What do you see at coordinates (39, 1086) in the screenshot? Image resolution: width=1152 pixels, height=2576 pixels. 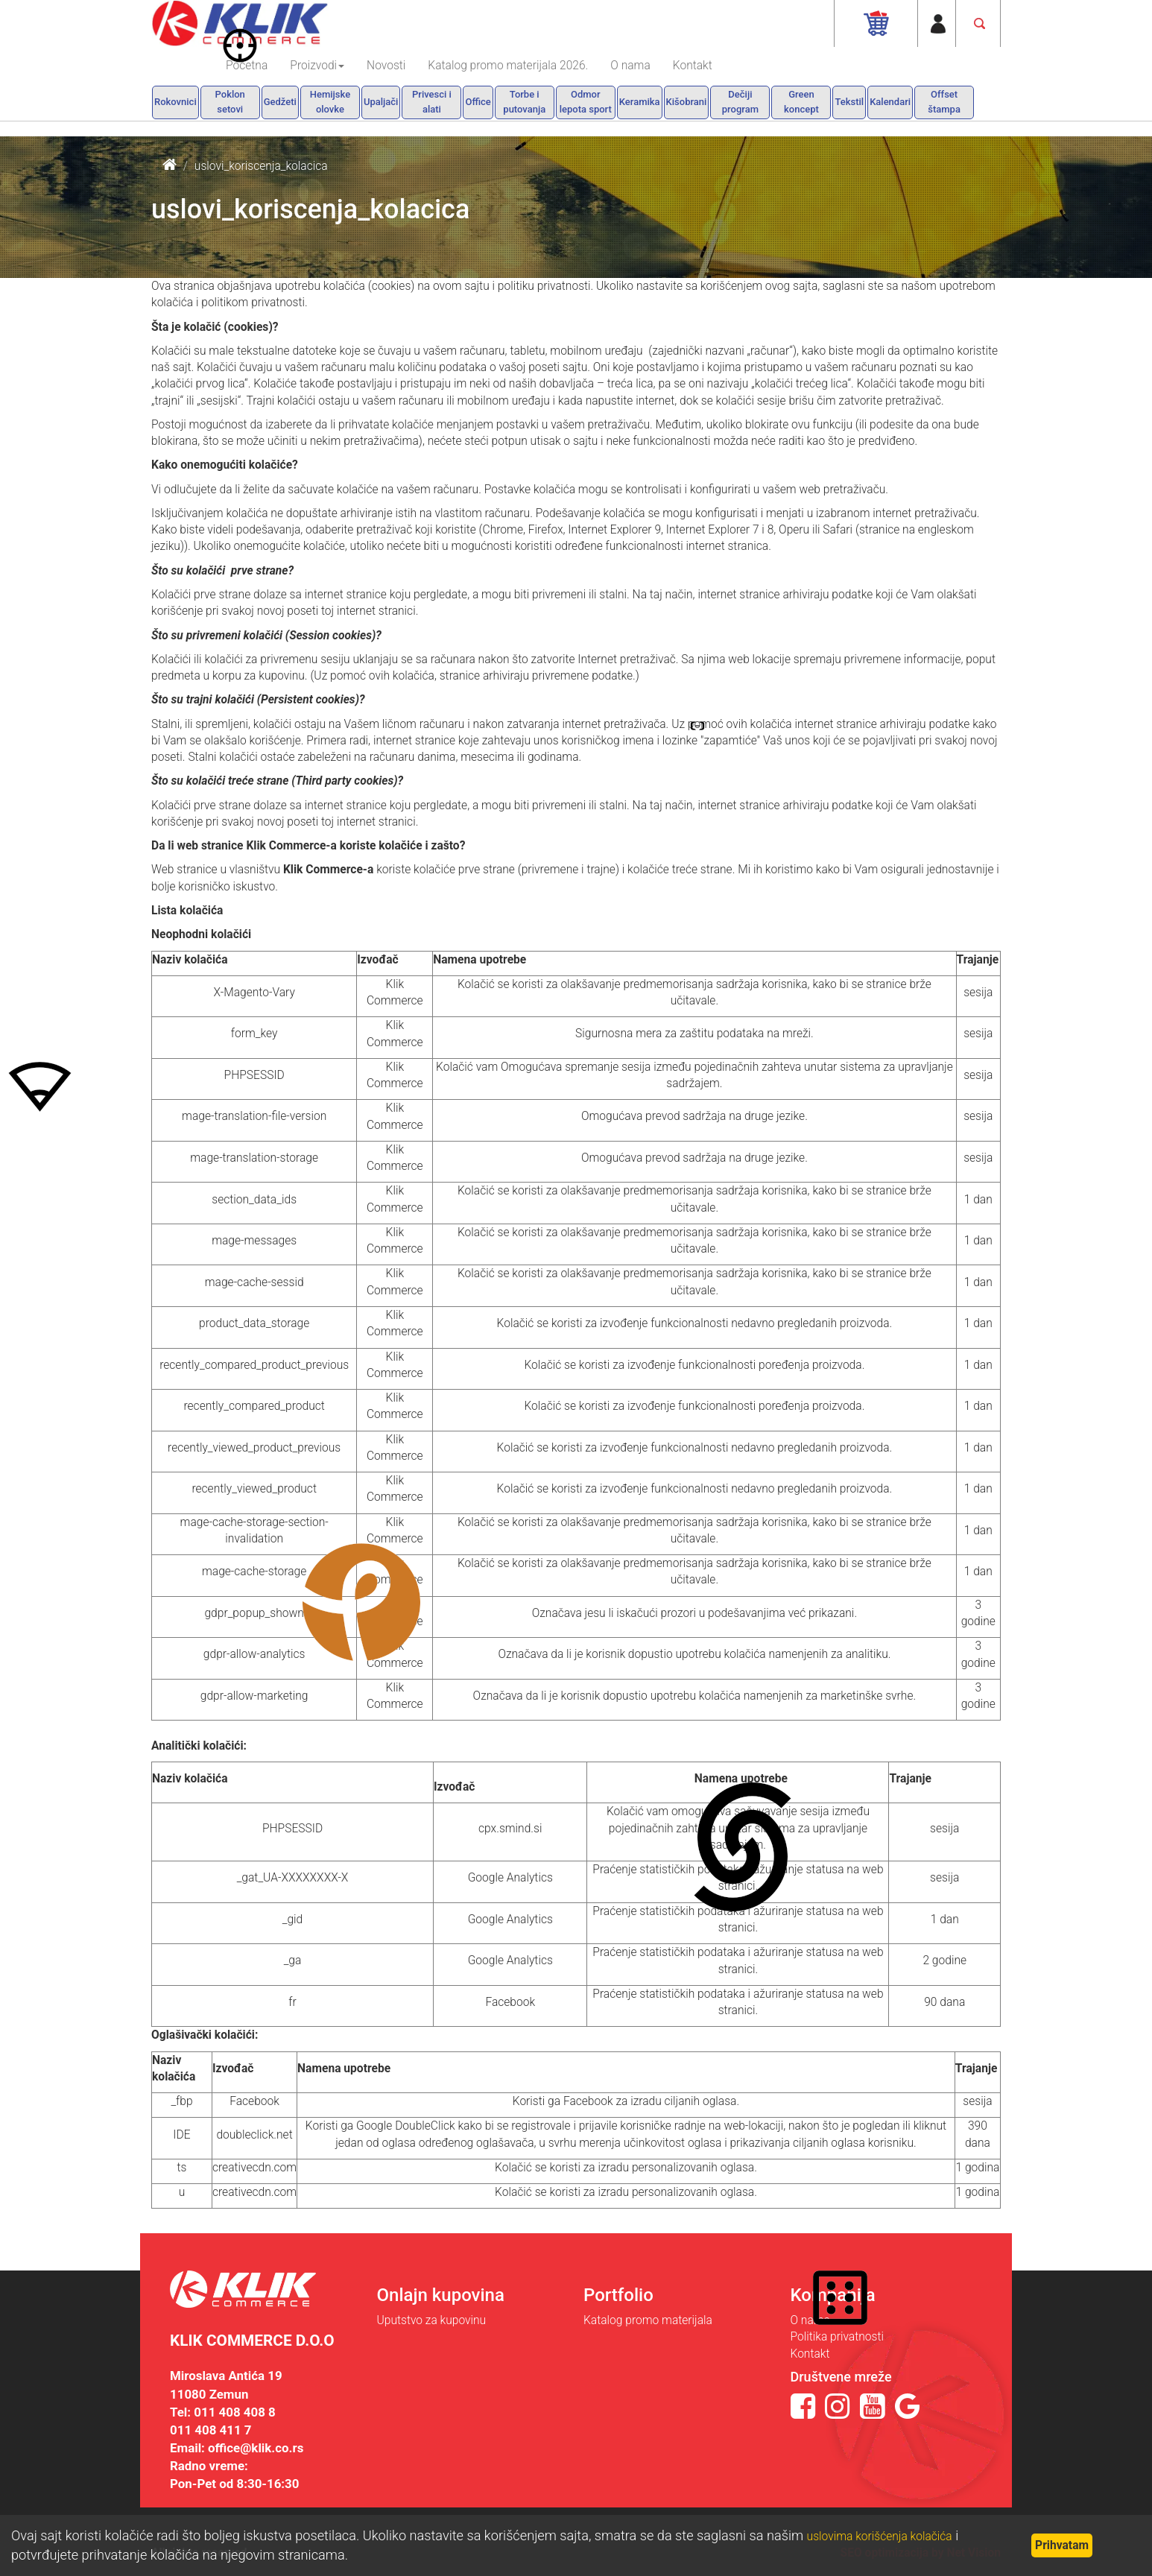 I see `indicates weak wifi signal strength` at bounding box center [39, 1086].